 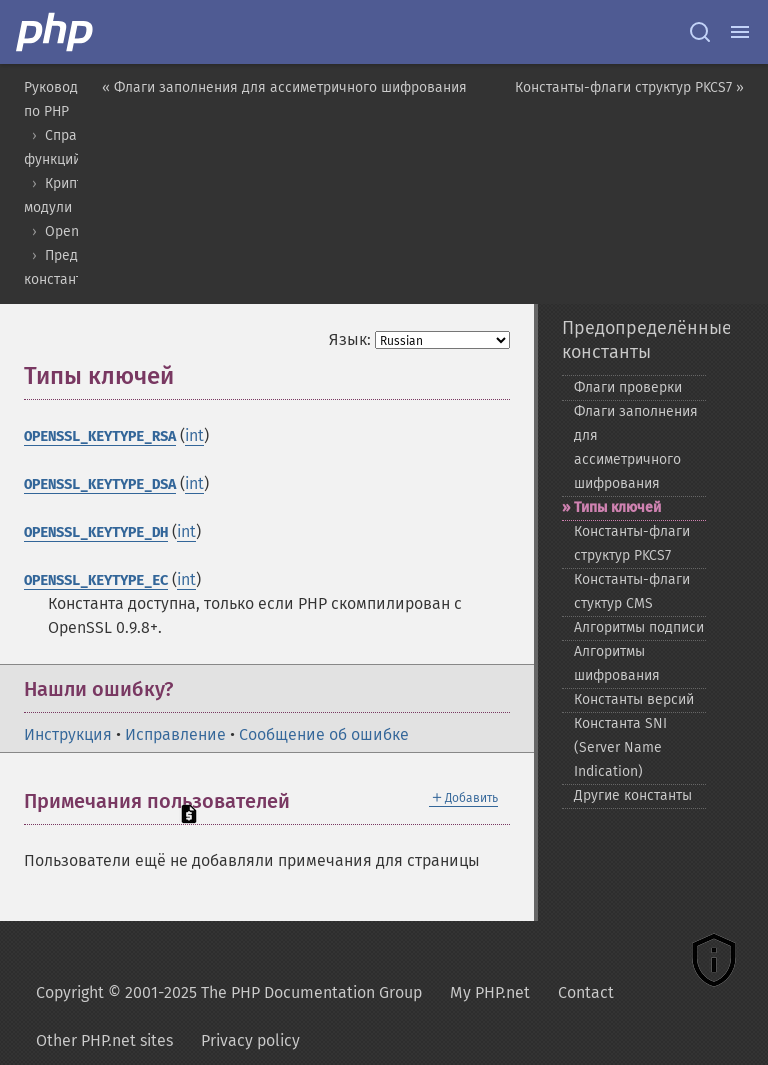 What do you see at coordinates (189, 814) in the screenshot?
I see `request a price quote or estimate` at bounding box center [189, 814].